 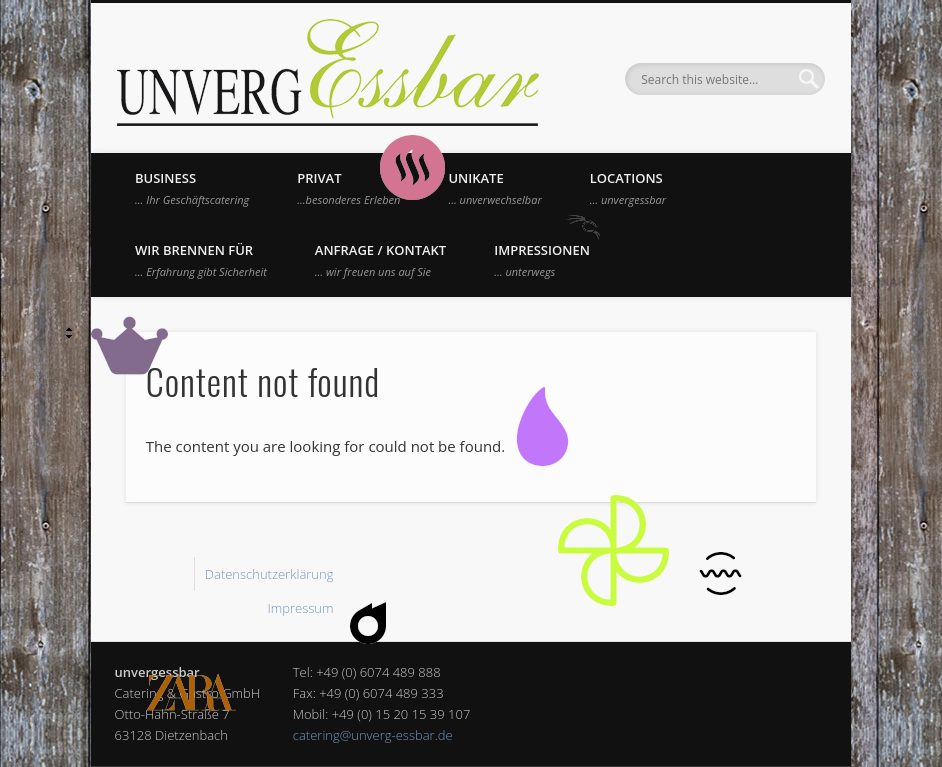 What do you see at coordinates (129, 347) in the screenshot?
I see `web awesome brand logo` at bounding box center [129, 347].